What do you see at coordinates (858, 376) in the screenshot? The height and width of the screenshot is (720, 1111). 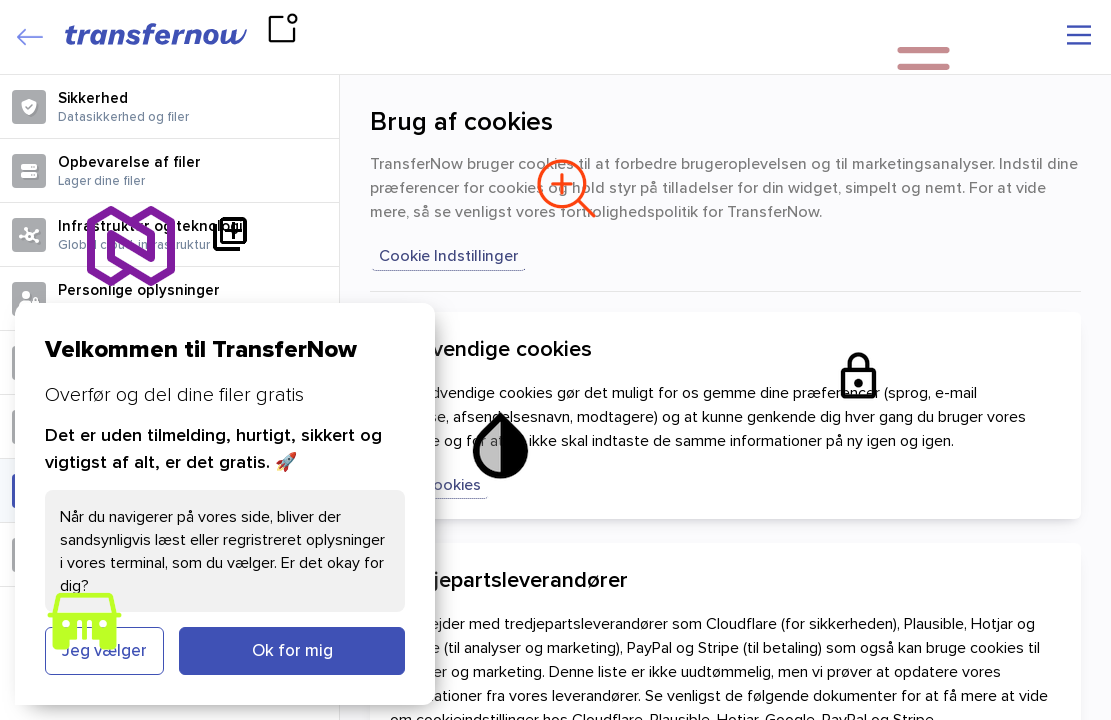 I see `indicates a secure connection` at bounding box center [858, 376].